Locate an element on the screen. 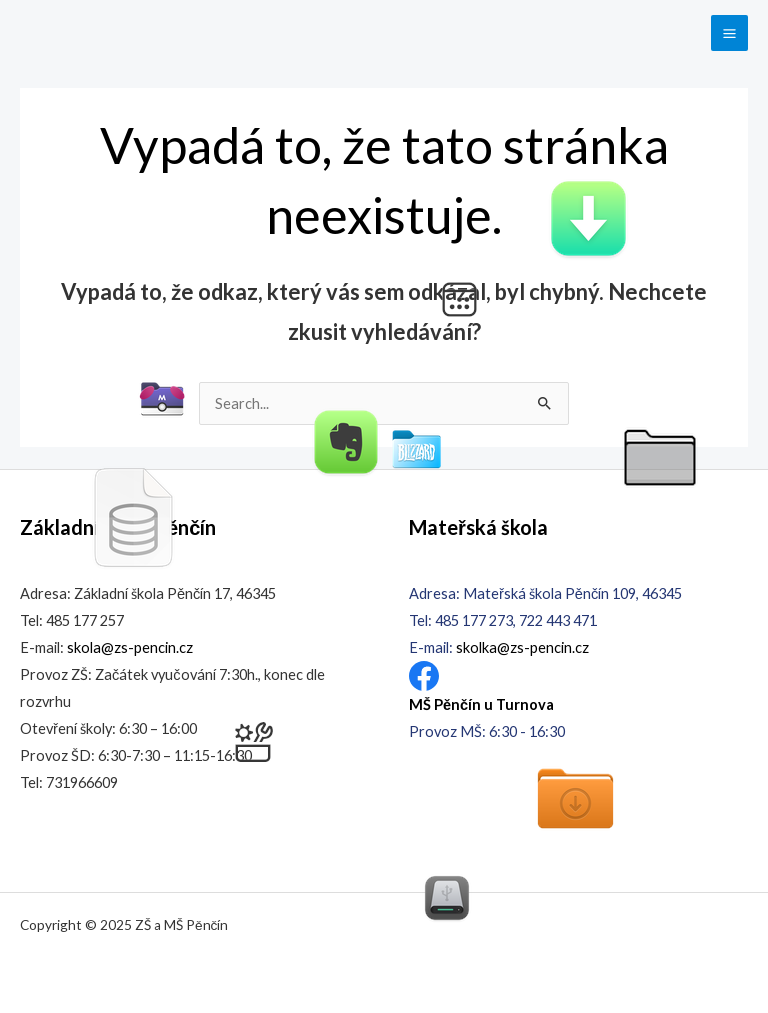 The width and height of the screenshot is (768, 1013). folder containing Blizzard games or files is located at coordinates (416, 450).